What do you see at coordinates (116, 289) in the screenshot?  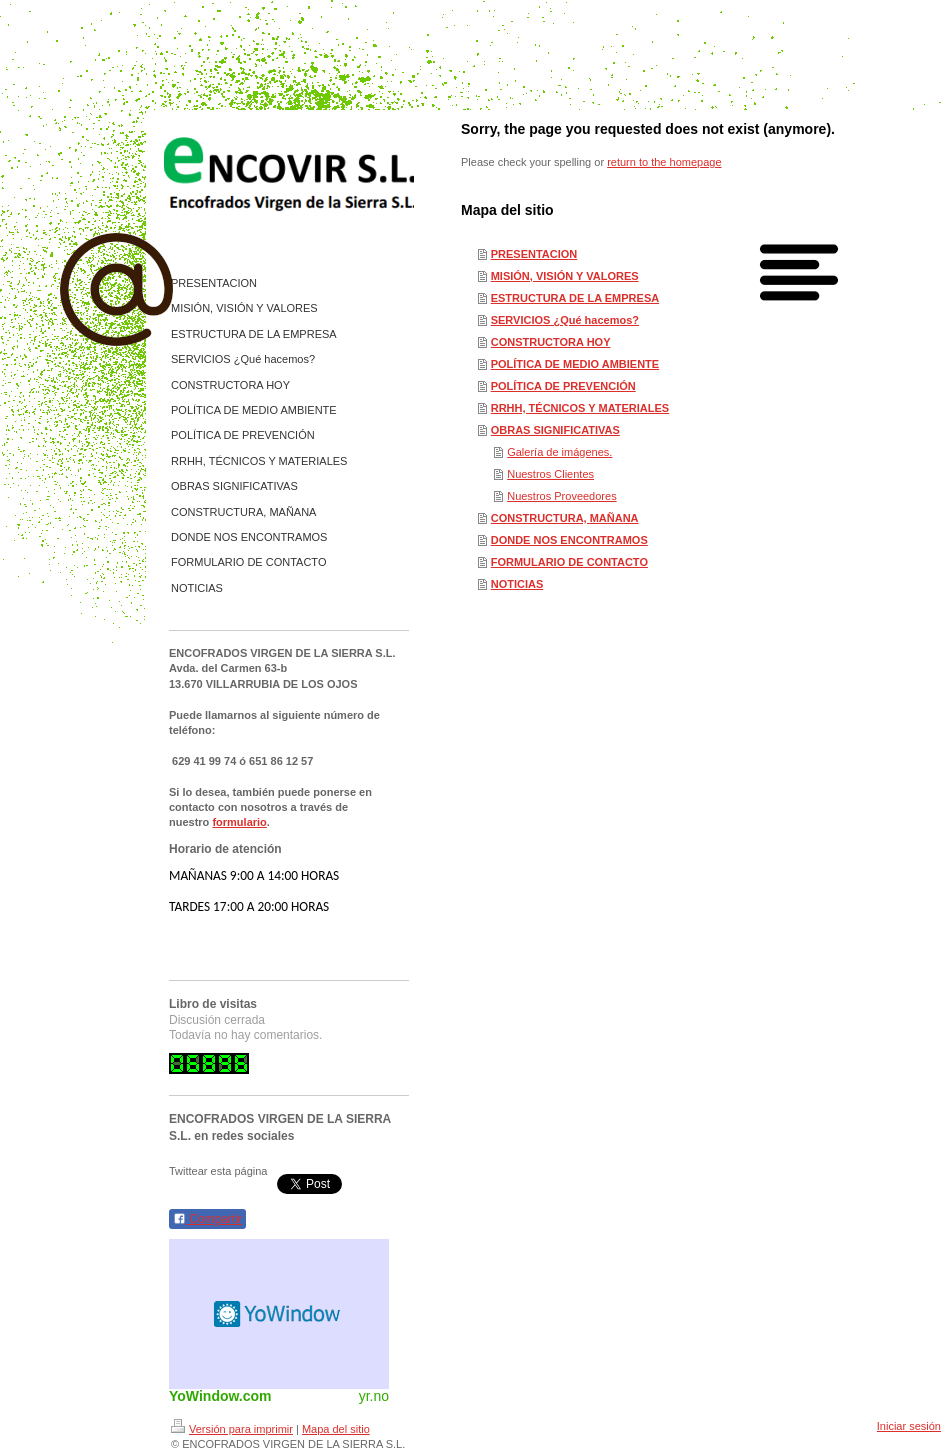 I see `enter an email address` at bounding box center [116, 289].